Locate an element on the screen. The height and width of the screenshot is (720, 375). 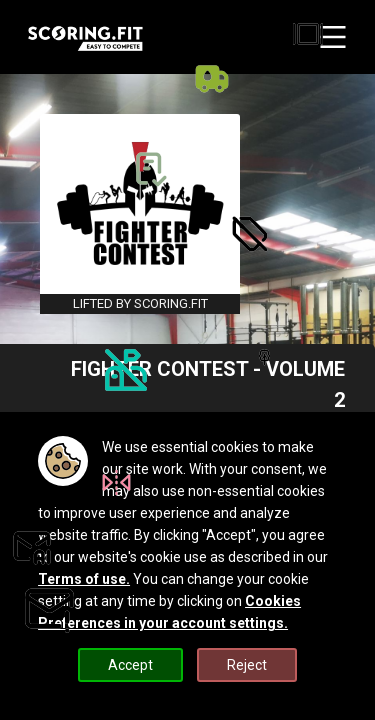
start a slideshow presentation is located at coordinates (308, 34).